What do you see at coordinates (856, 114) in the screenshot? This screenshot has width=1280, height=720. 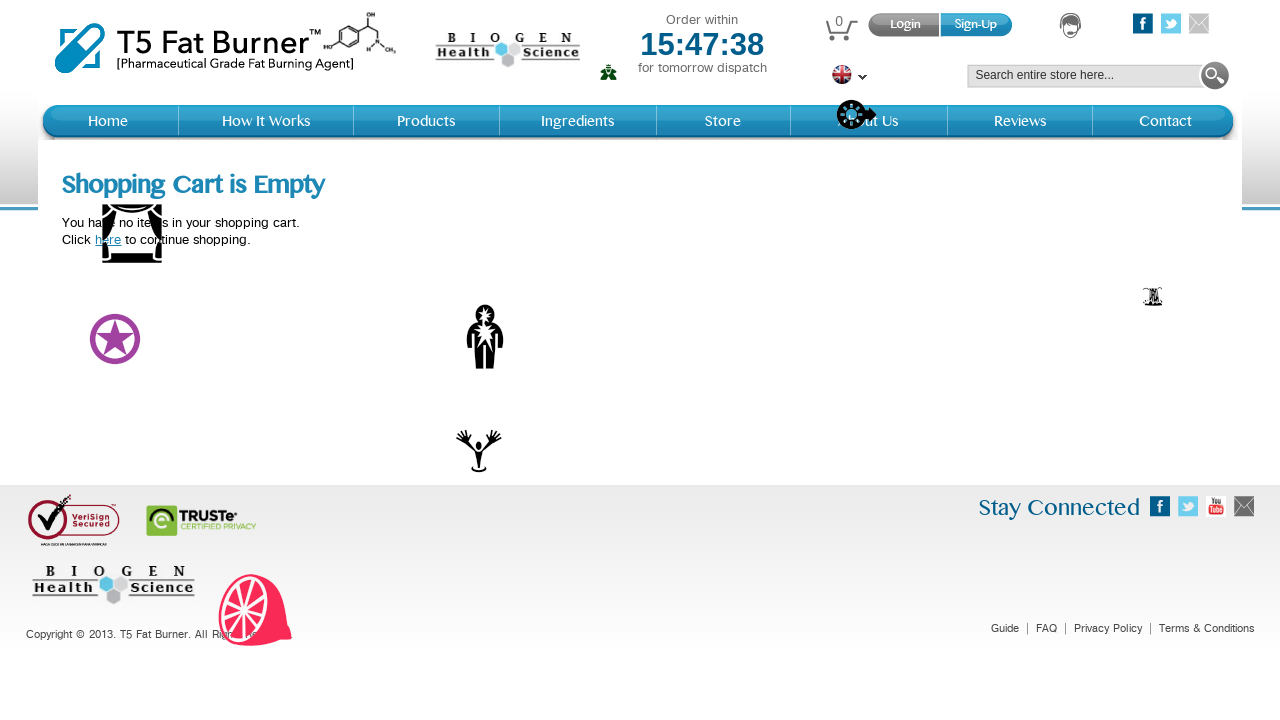 I see `advance time to the next day` at bounding box center [856, 114].